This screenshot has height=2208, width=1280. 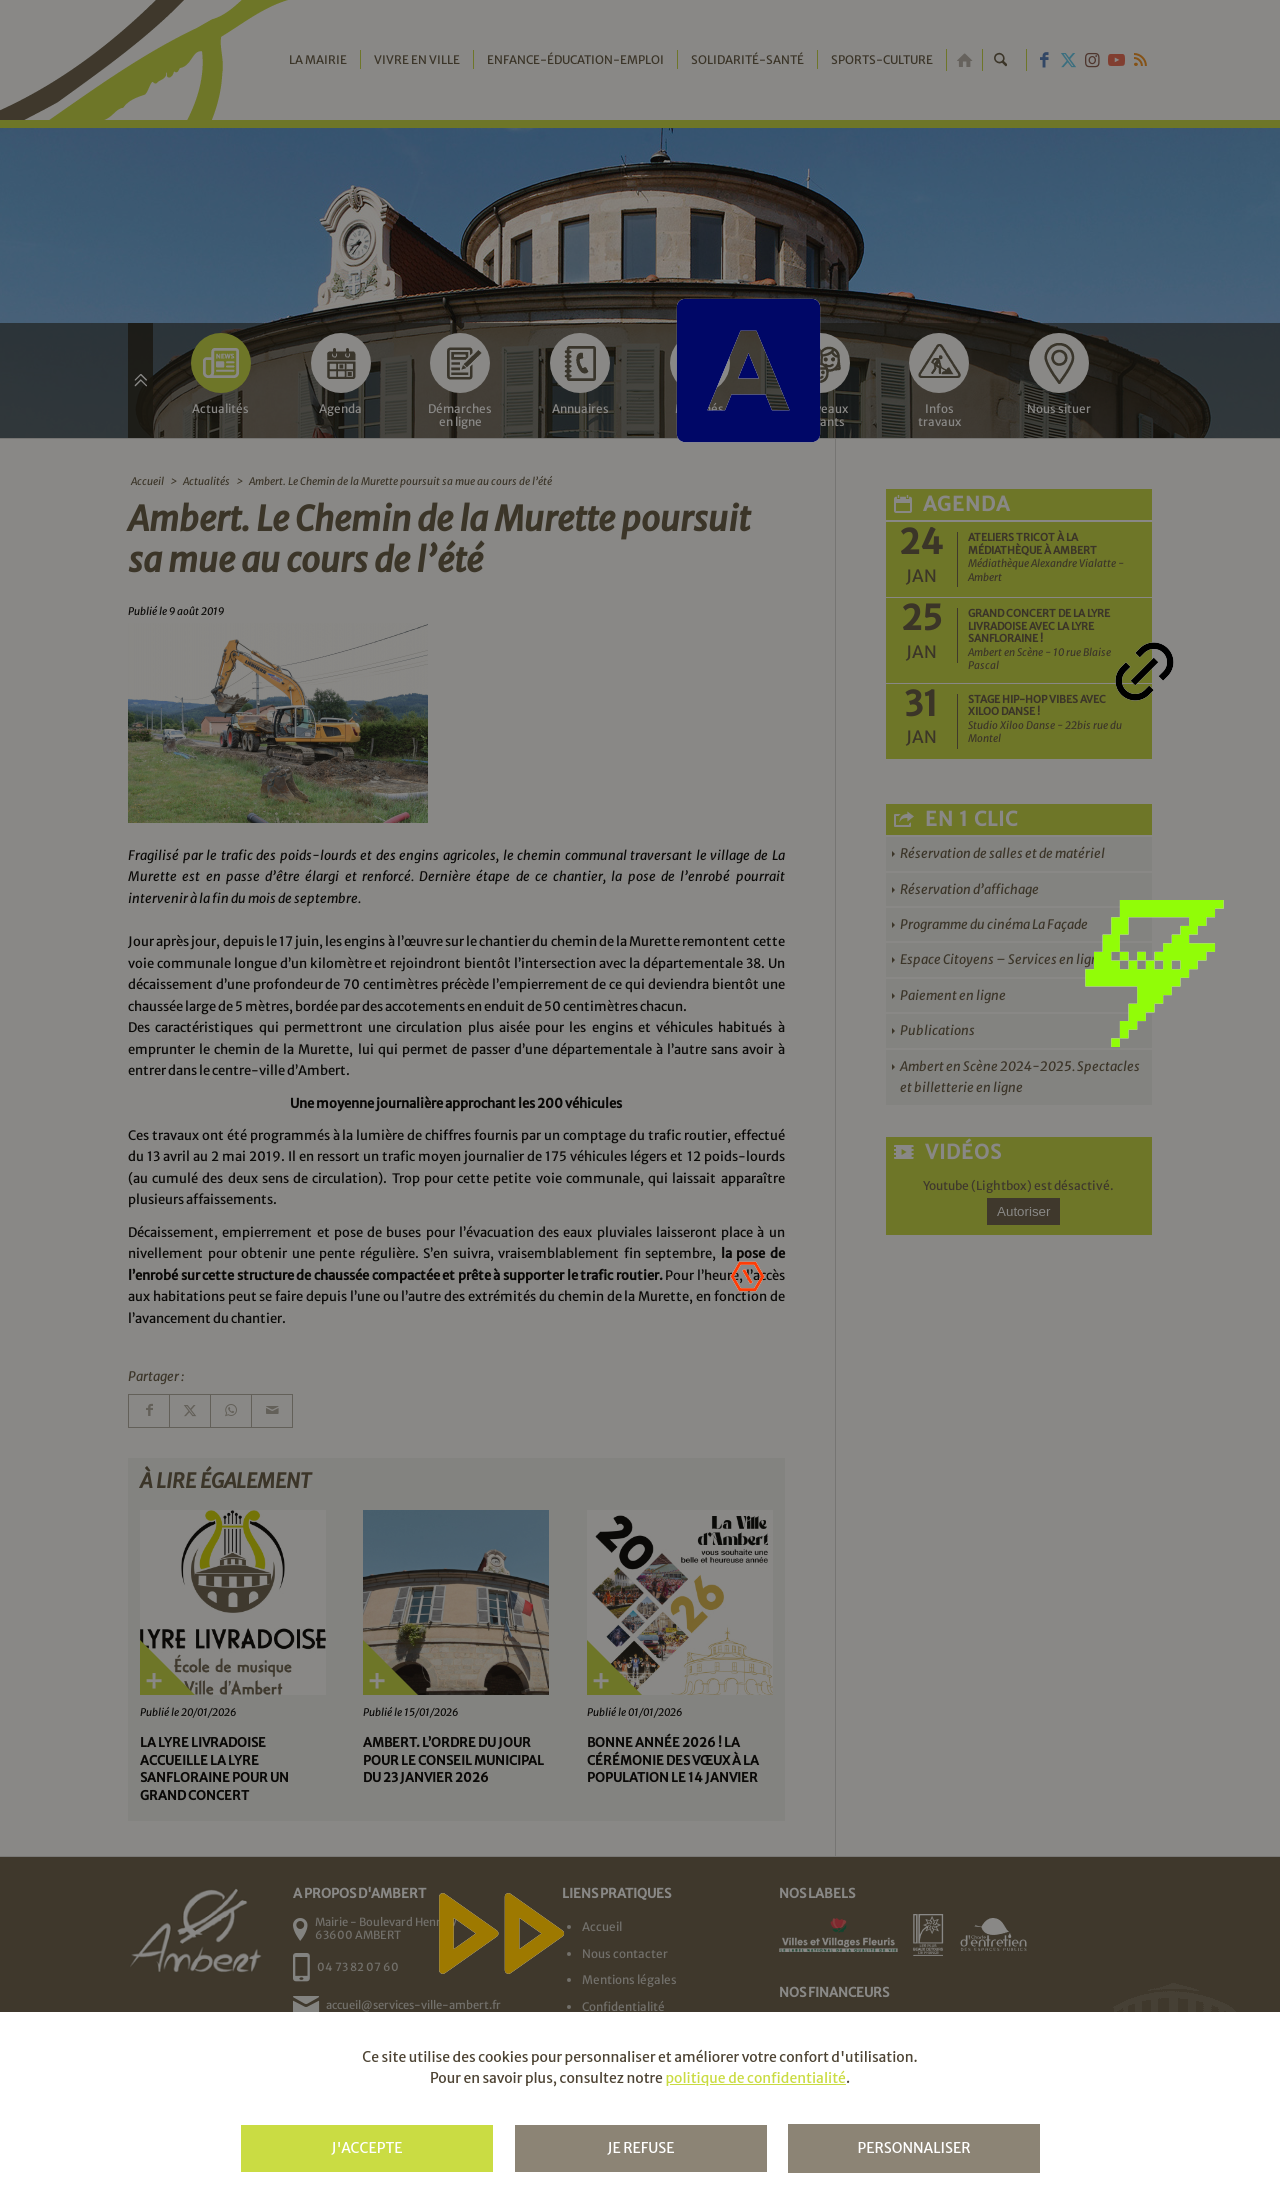 What do you see at coordinates (748, 370) in the screenshot?
I see `switch input method or keyboard language` at bounding box center [748, 370].